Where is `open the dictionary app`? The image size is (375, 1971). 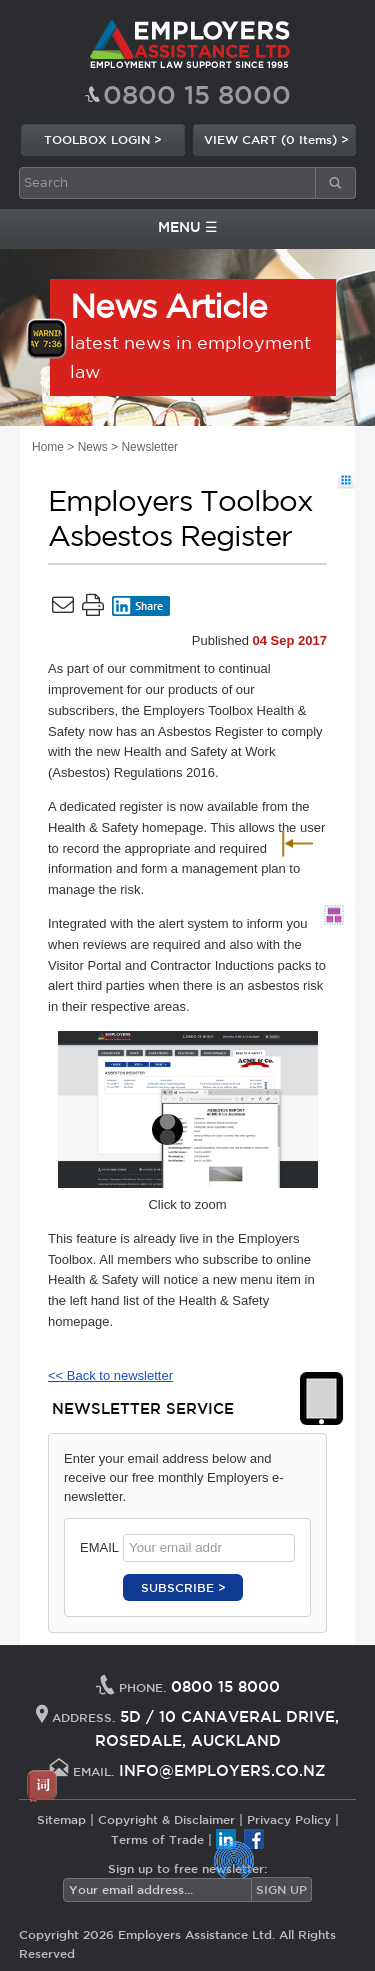
open the dictionary app is located at coordinates (42, 1785).